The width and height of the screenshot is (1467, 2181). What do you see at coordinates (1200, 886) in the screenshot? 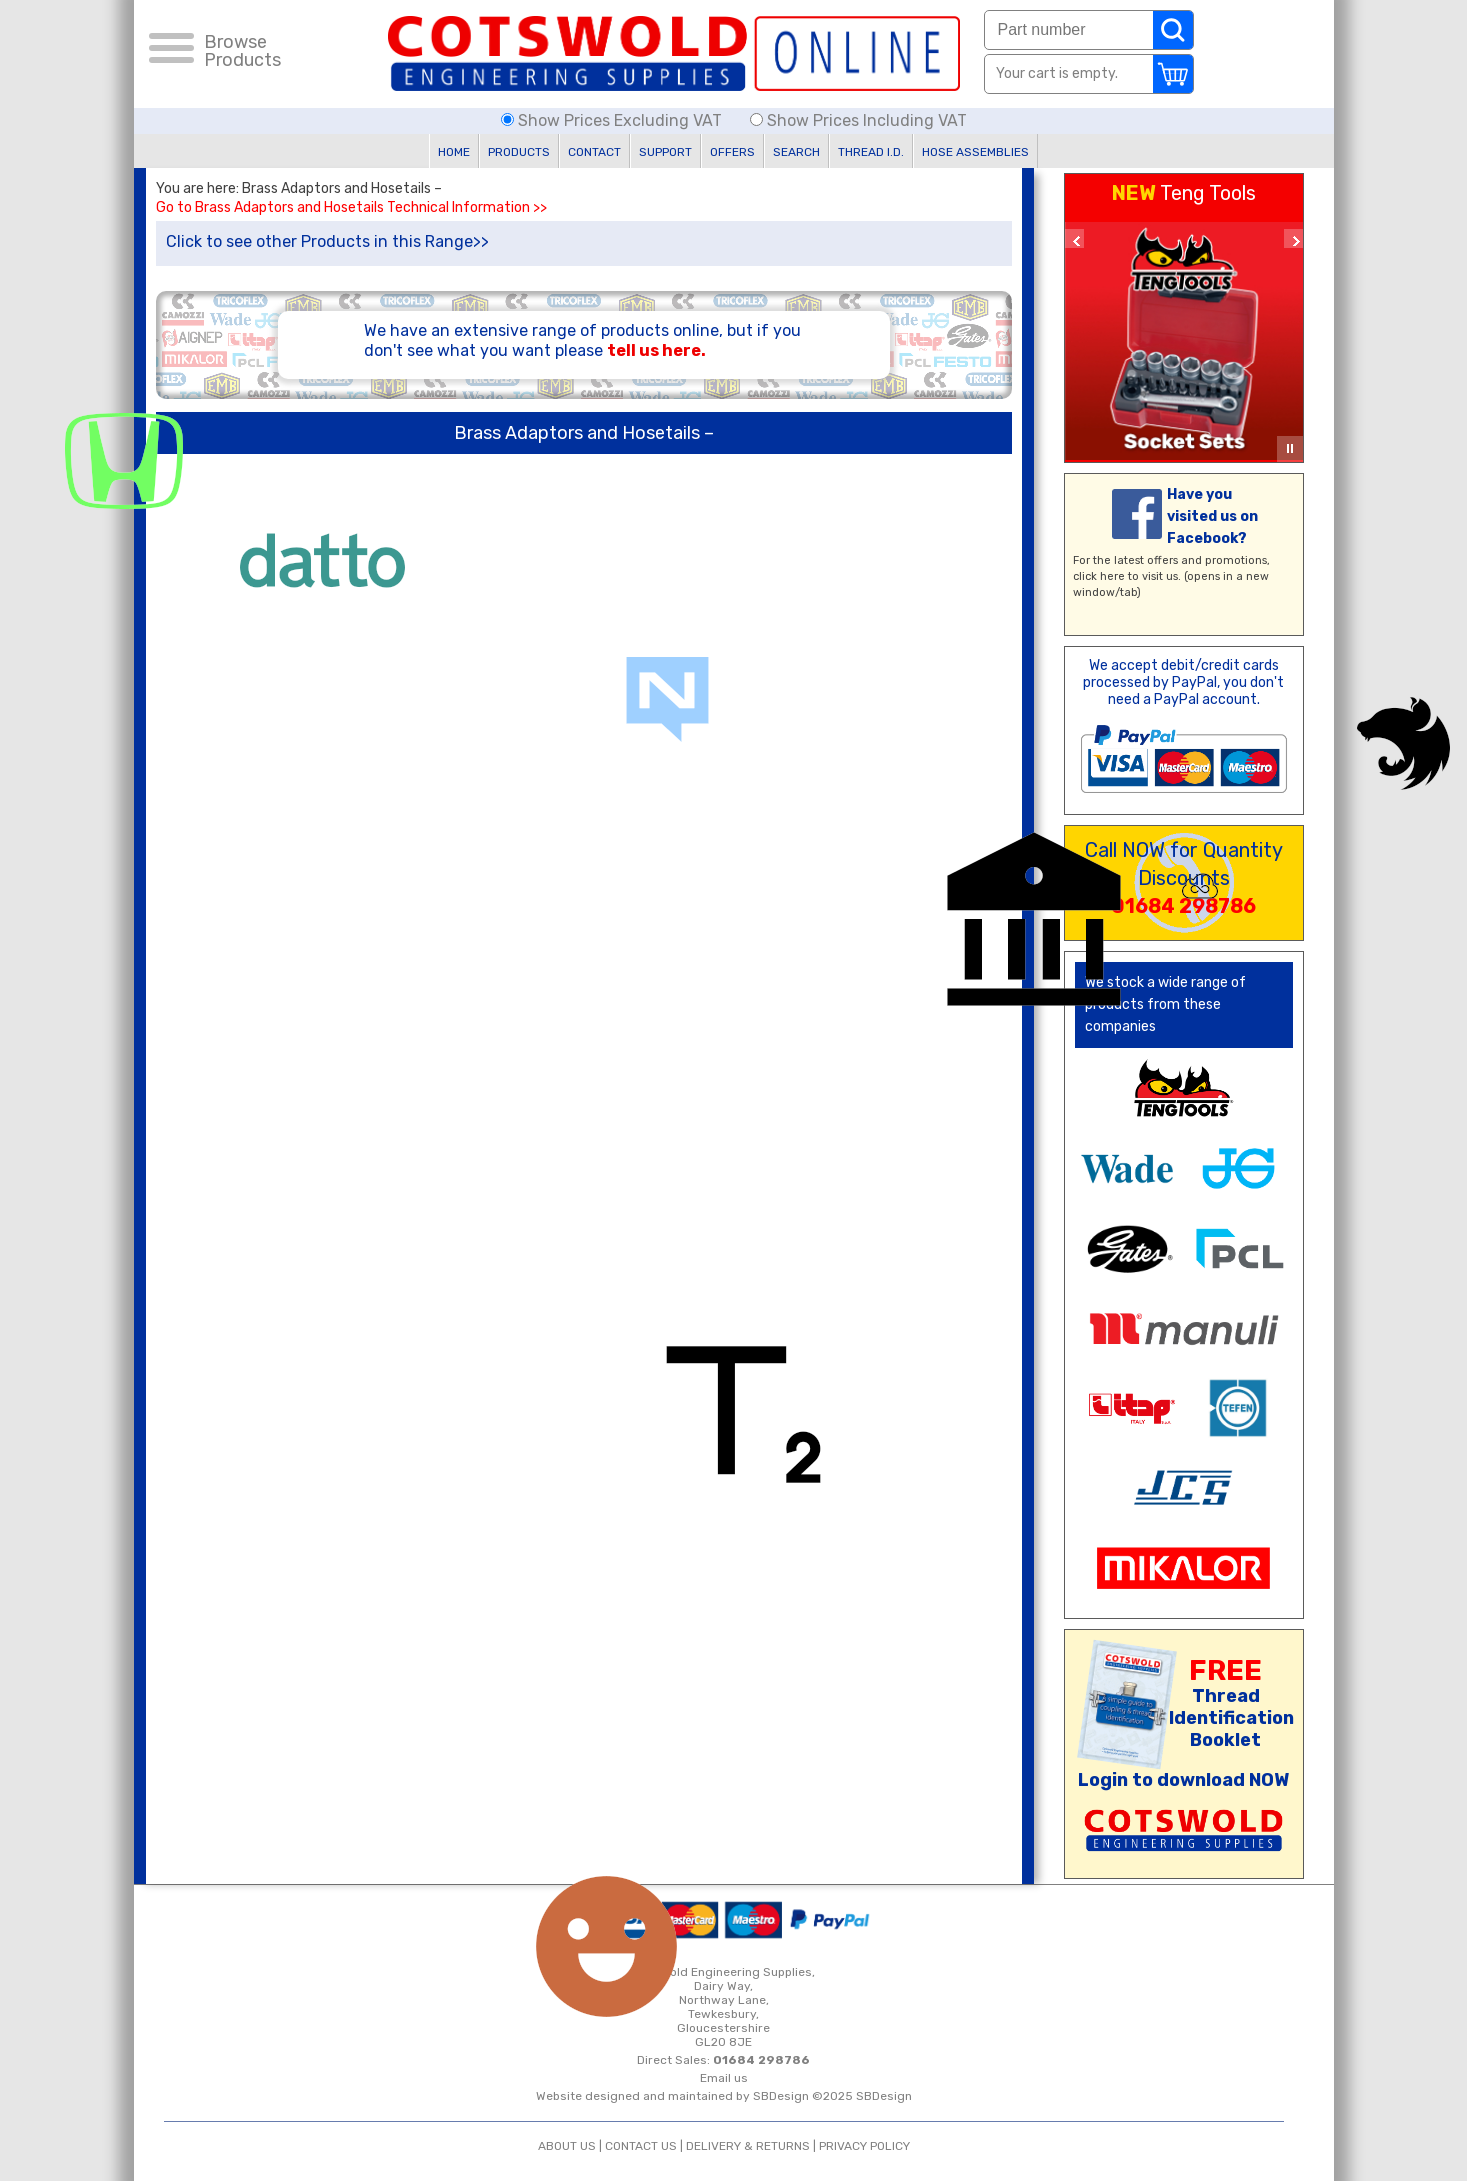
I see `open JSFiddle code playground` at bounding box center [1200, 886].